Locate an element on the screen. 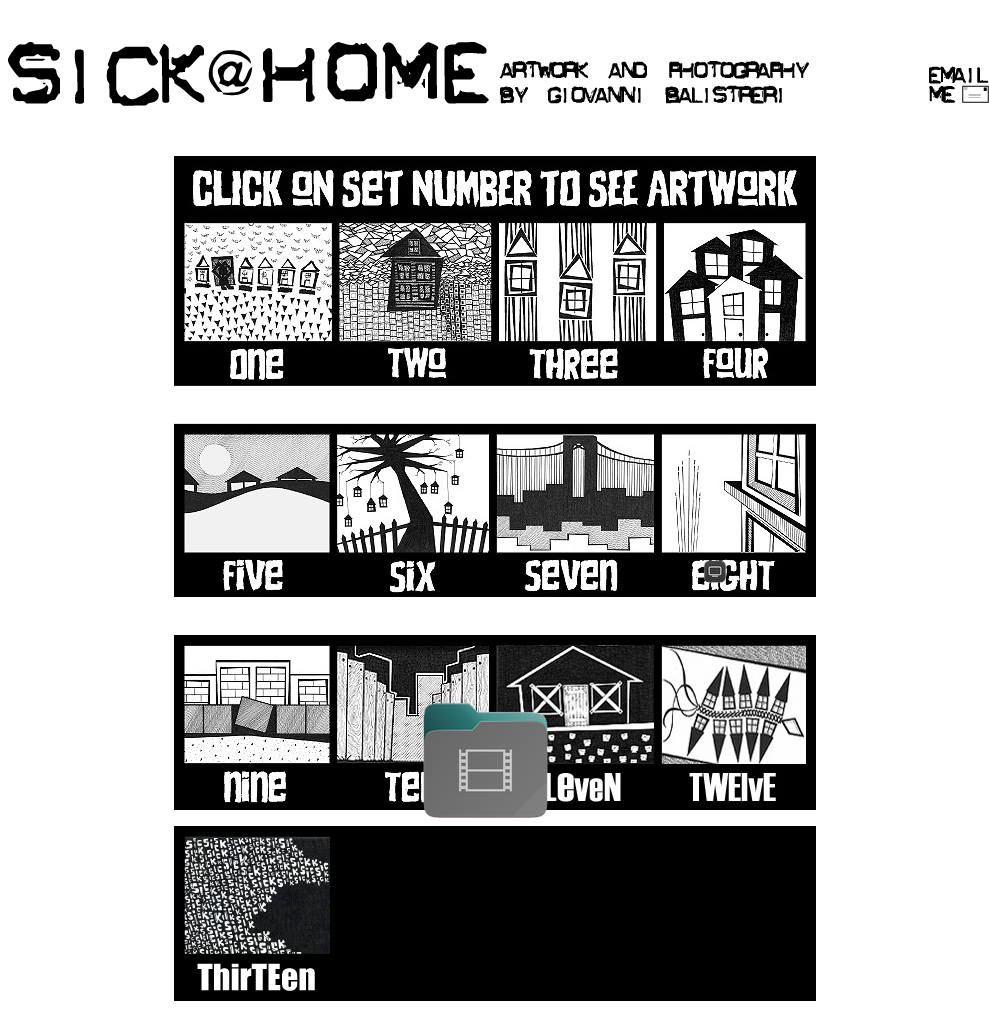 The image size is (989, 1017). open display preferences is located at coordinates (715, 572).